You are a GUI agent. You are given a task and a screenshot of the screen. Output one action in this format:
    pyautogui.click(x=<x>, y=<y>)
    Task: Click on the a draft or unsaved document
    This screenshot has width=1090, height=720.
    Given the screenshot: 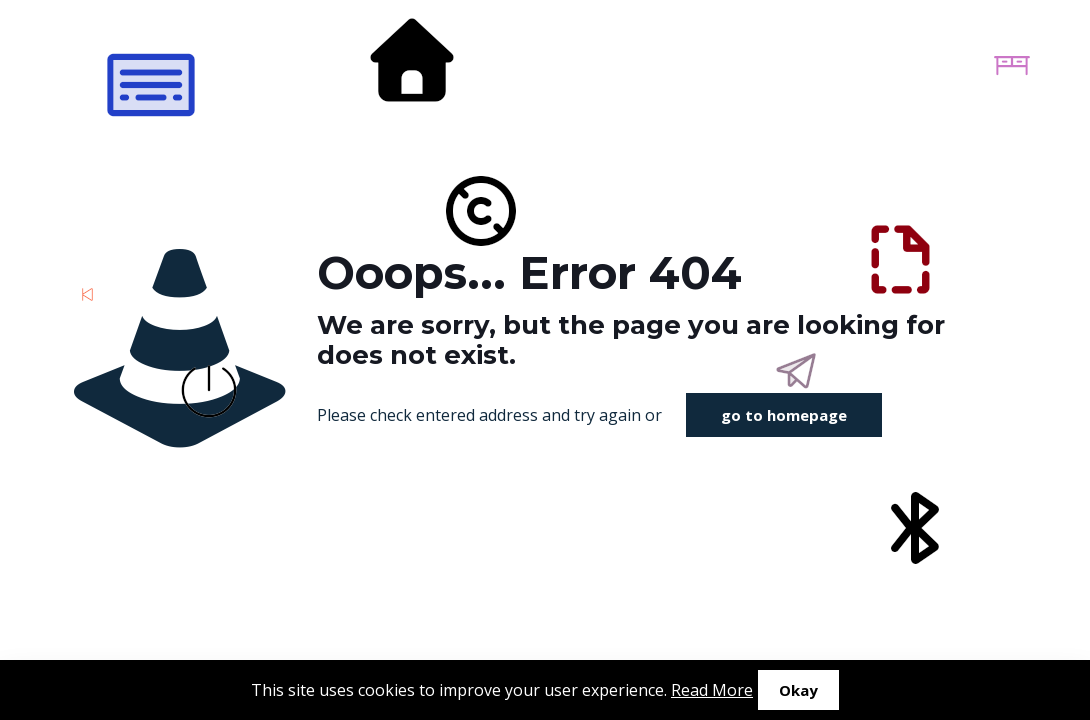 What is the action you would take?
    pyautogui.click(x=900, y=259)
    